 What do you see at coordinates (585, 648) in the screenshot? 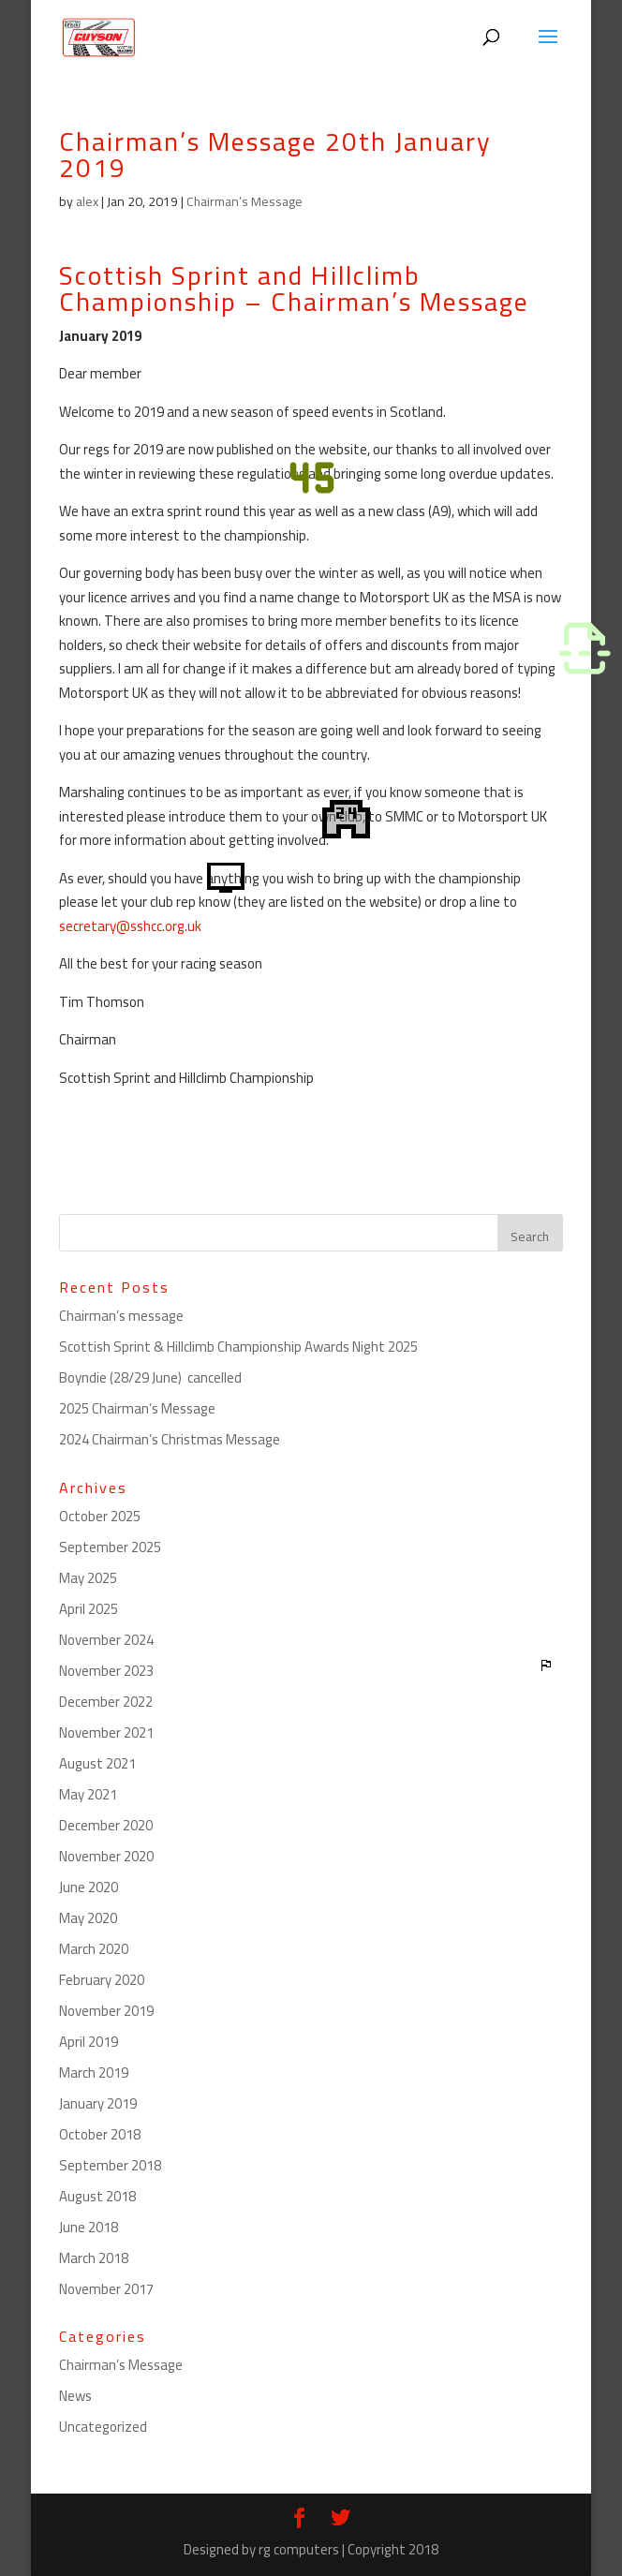
I see `insert a page break in the document` at bounding box center [585, 648].